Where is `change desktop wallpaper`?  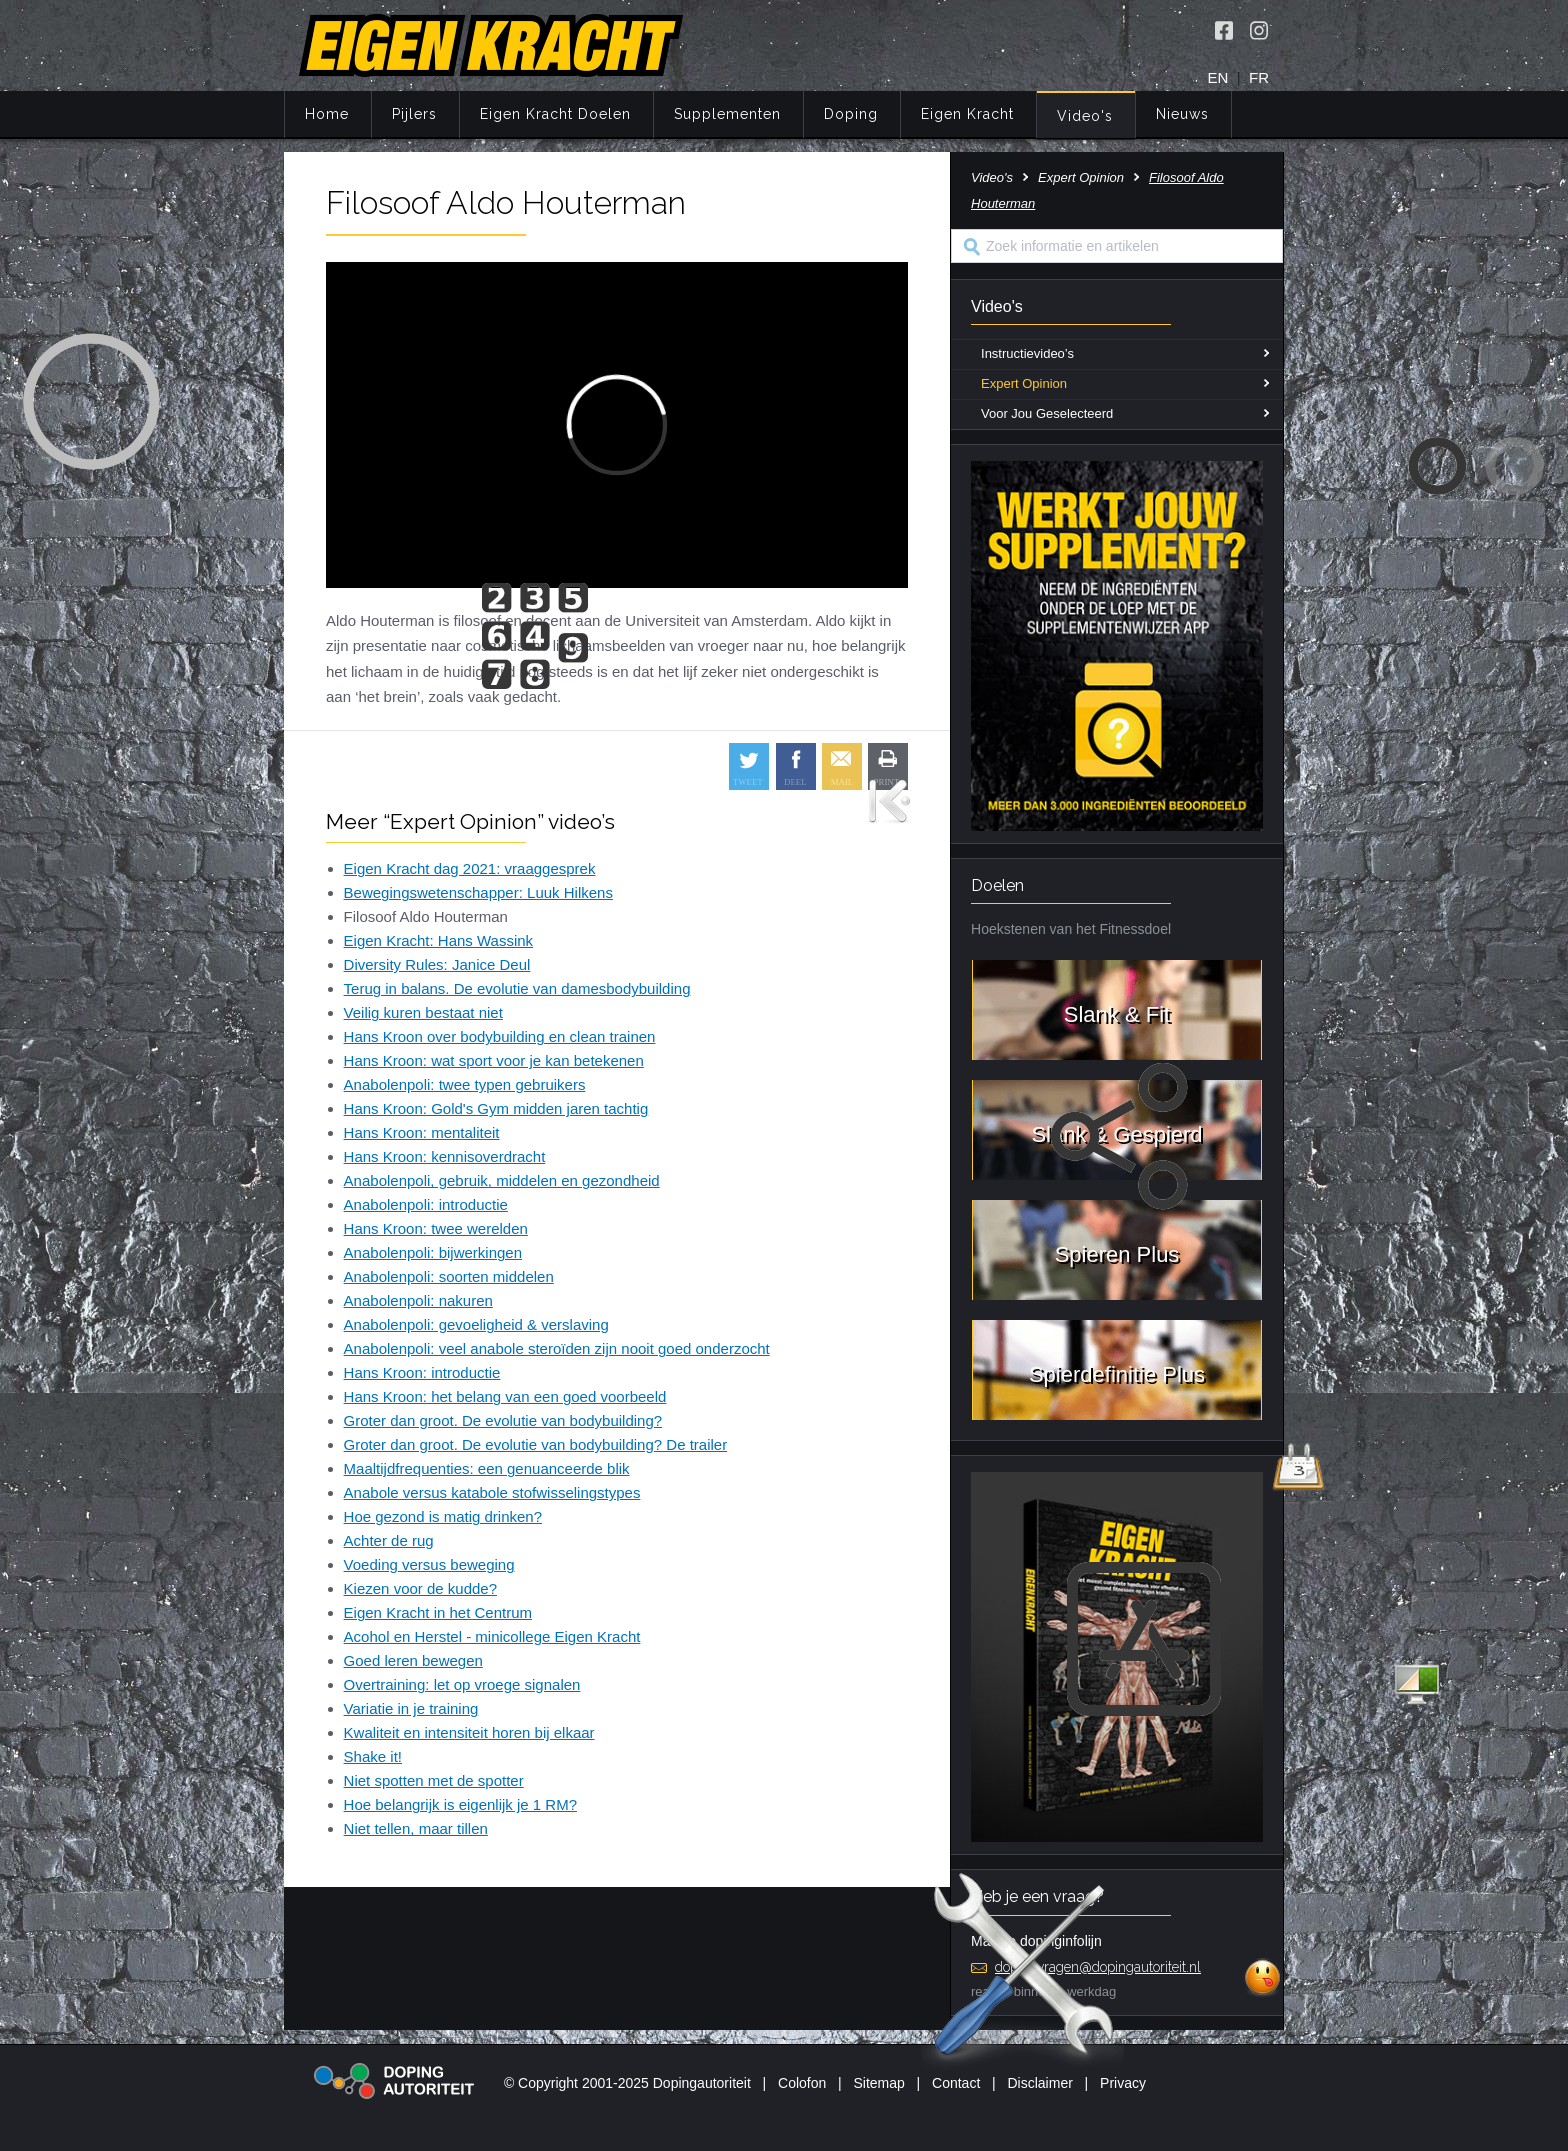
change desktop wallpaper is located at coordinates (1417, 1684).